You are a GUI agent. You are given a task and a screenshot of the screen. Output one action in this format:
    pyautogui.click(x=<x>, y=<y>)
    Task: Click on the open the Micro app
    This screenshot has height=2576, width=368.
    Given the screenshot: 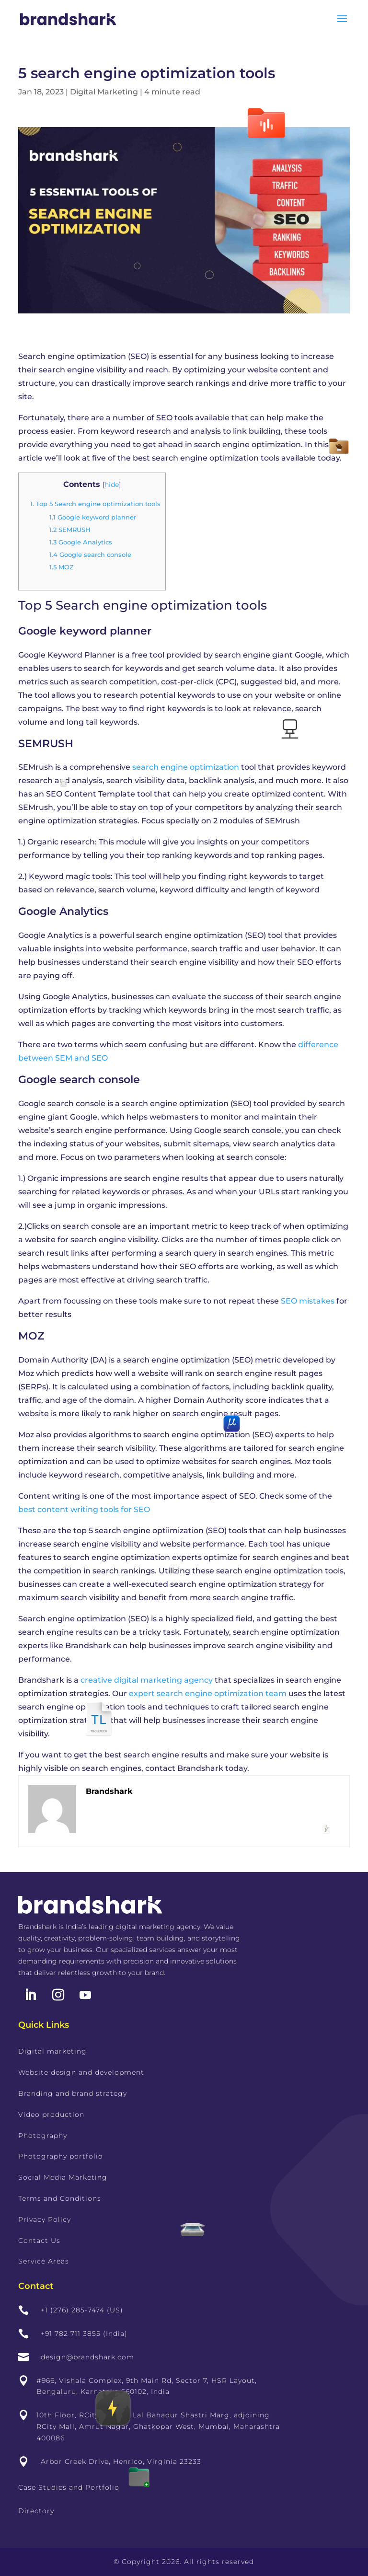 What is the action you would take?
    pyautogui.click(x=231, y=1423)
    